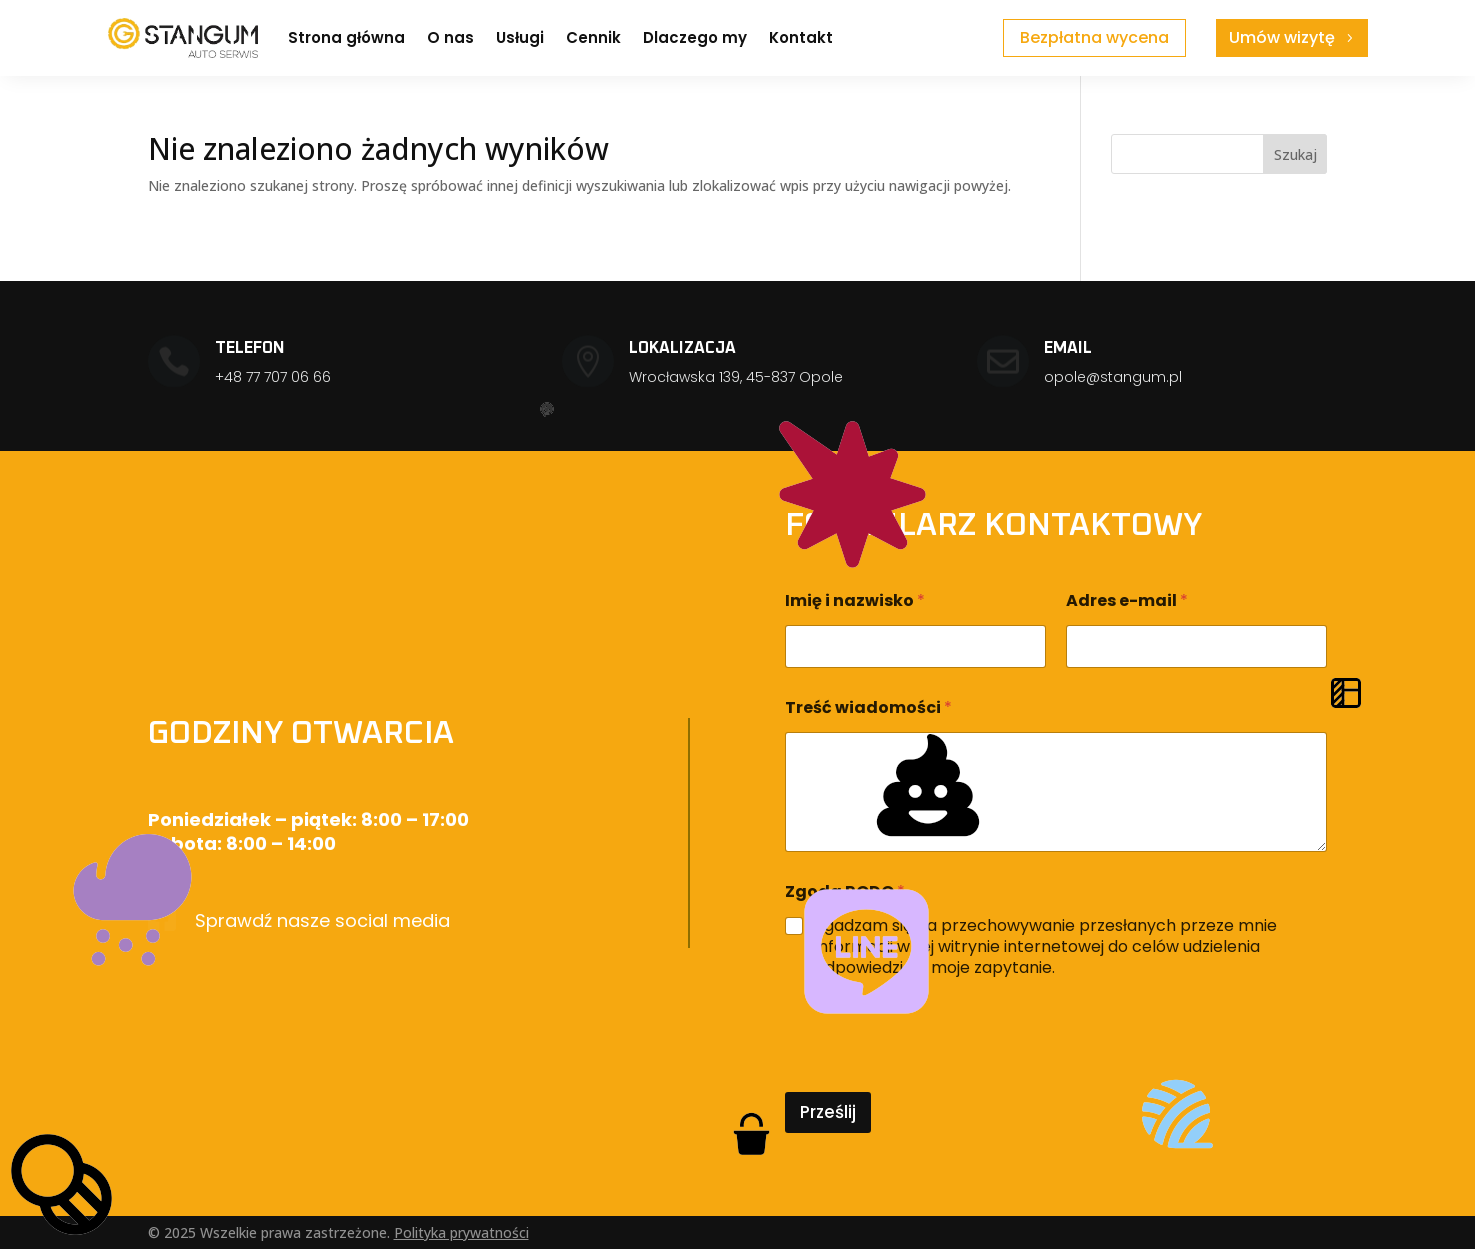  Describe the element at coordinates (751, 1134) in the screenshot. I see `access storage or container tools` at that location.